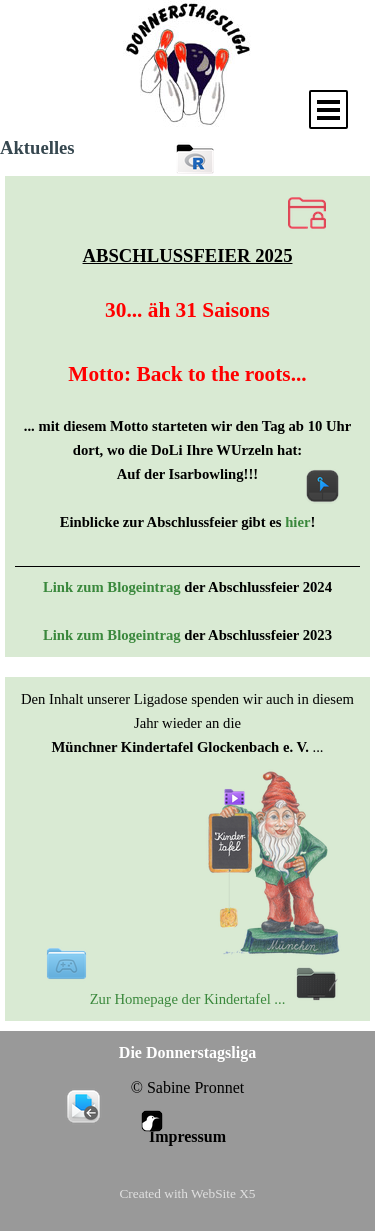 The width and height of the screenshot is (375, 1231). I want to click on import contacts or data into kontact, so click(83, 1106).